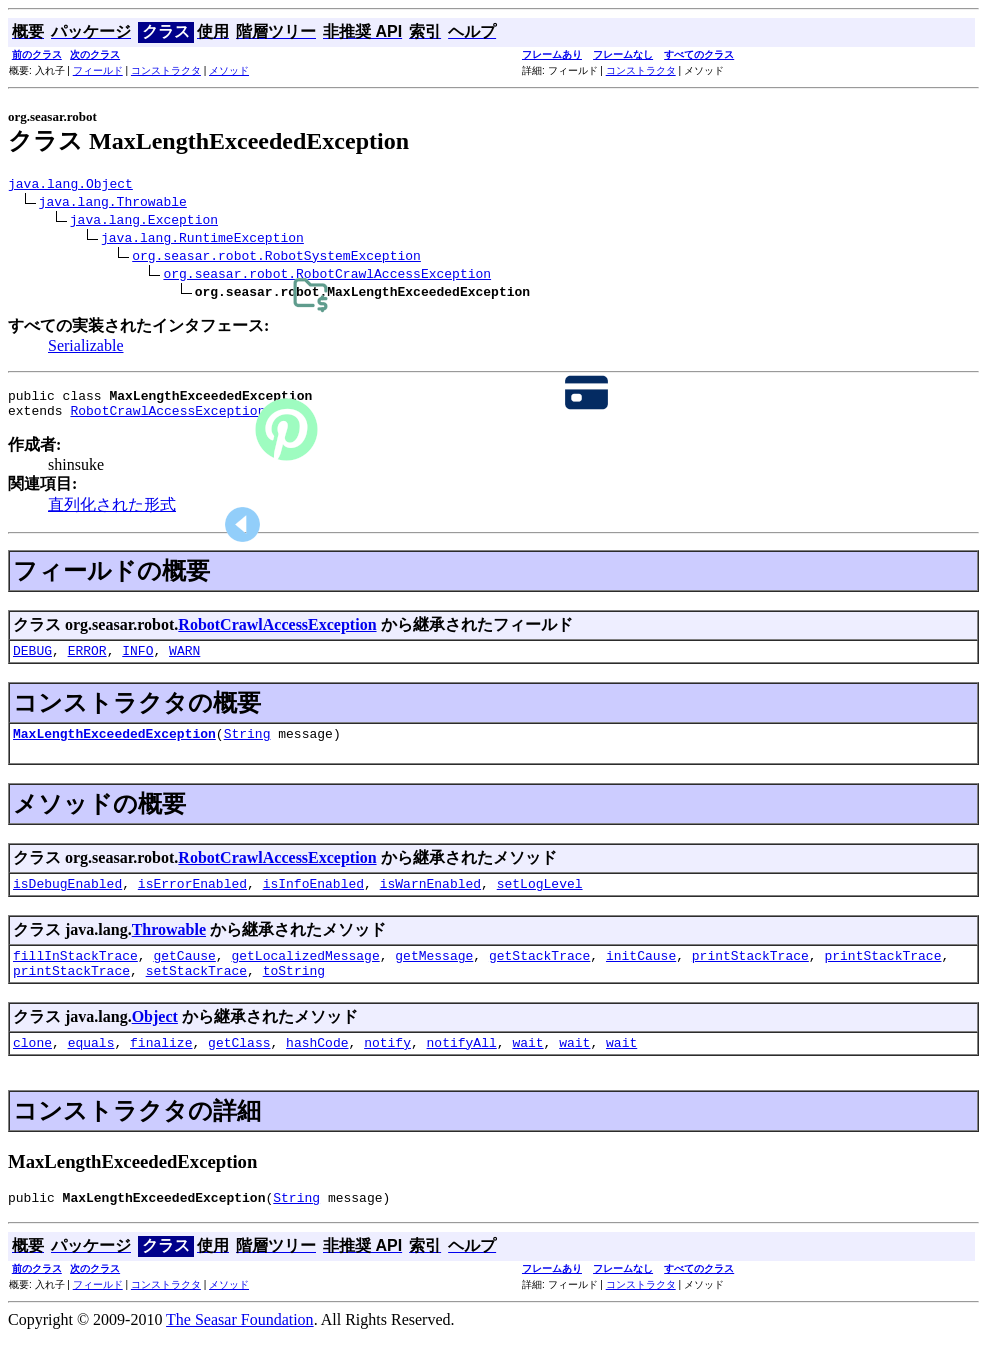 The image size is (987, 1367). I want to click on open Pinterest app, so click(286, 429).